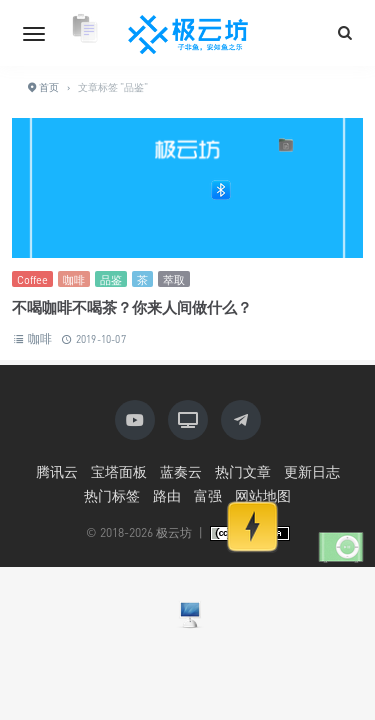 This screenshot has height=720, width=375. Describe the element at coordinates (85, 28) in the screenshot. I see `paste content from clipboard` at that location.